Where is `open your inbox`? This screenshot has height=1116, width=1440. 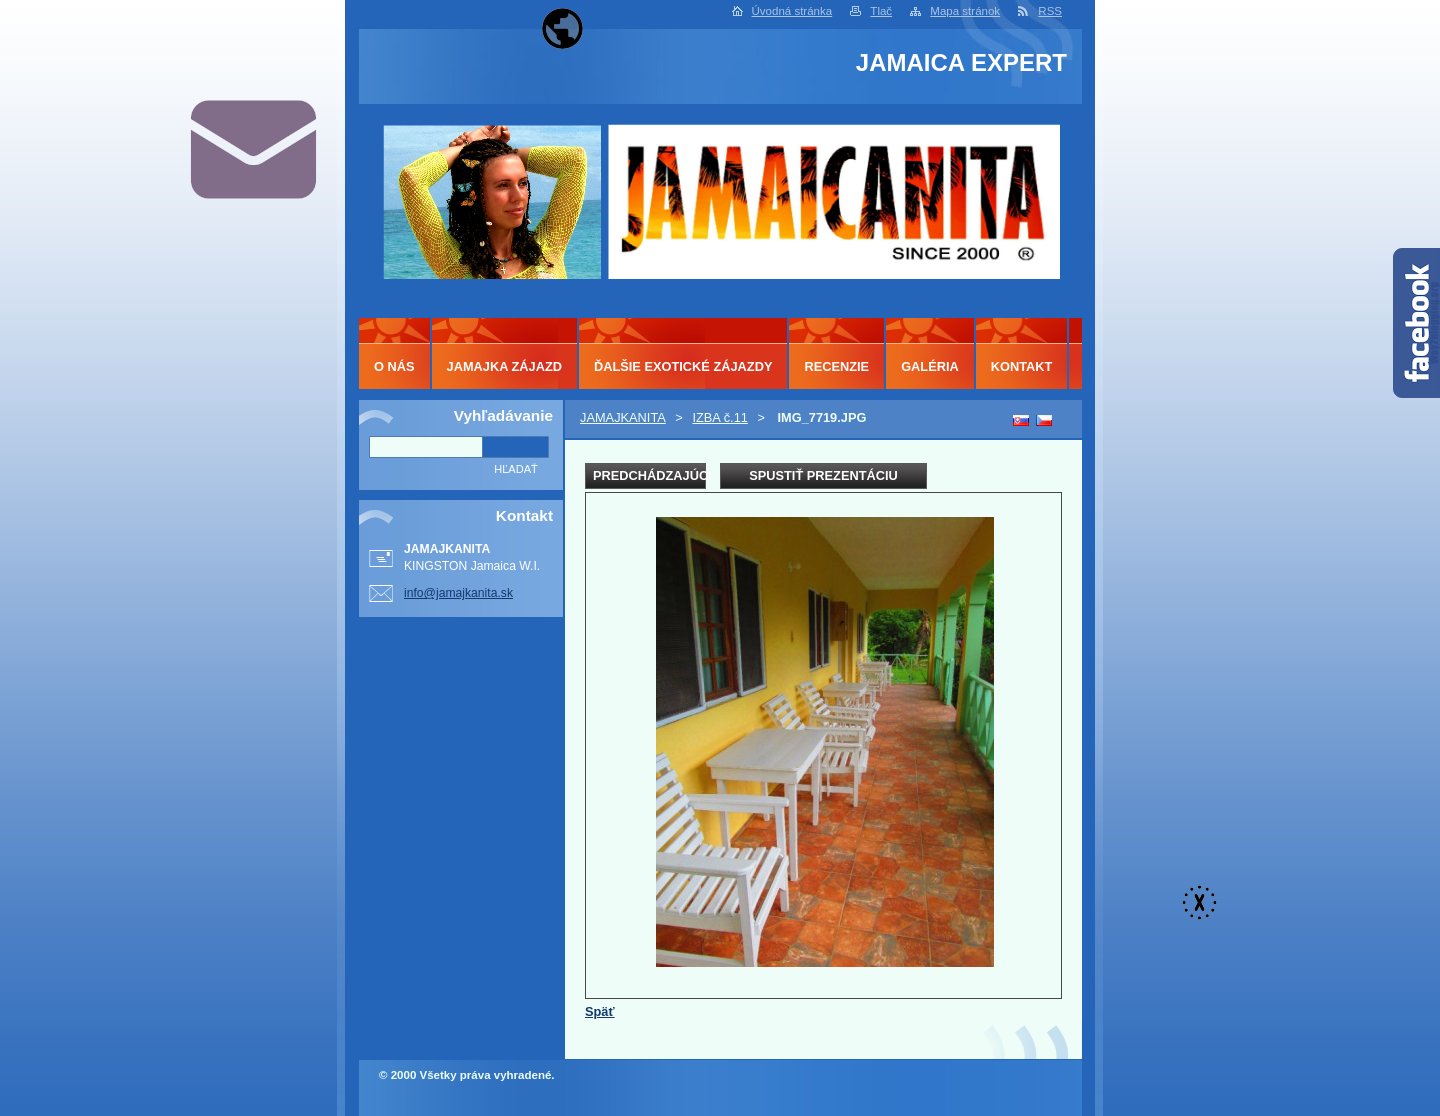 open your inbox is located at coordinates (253, 149).